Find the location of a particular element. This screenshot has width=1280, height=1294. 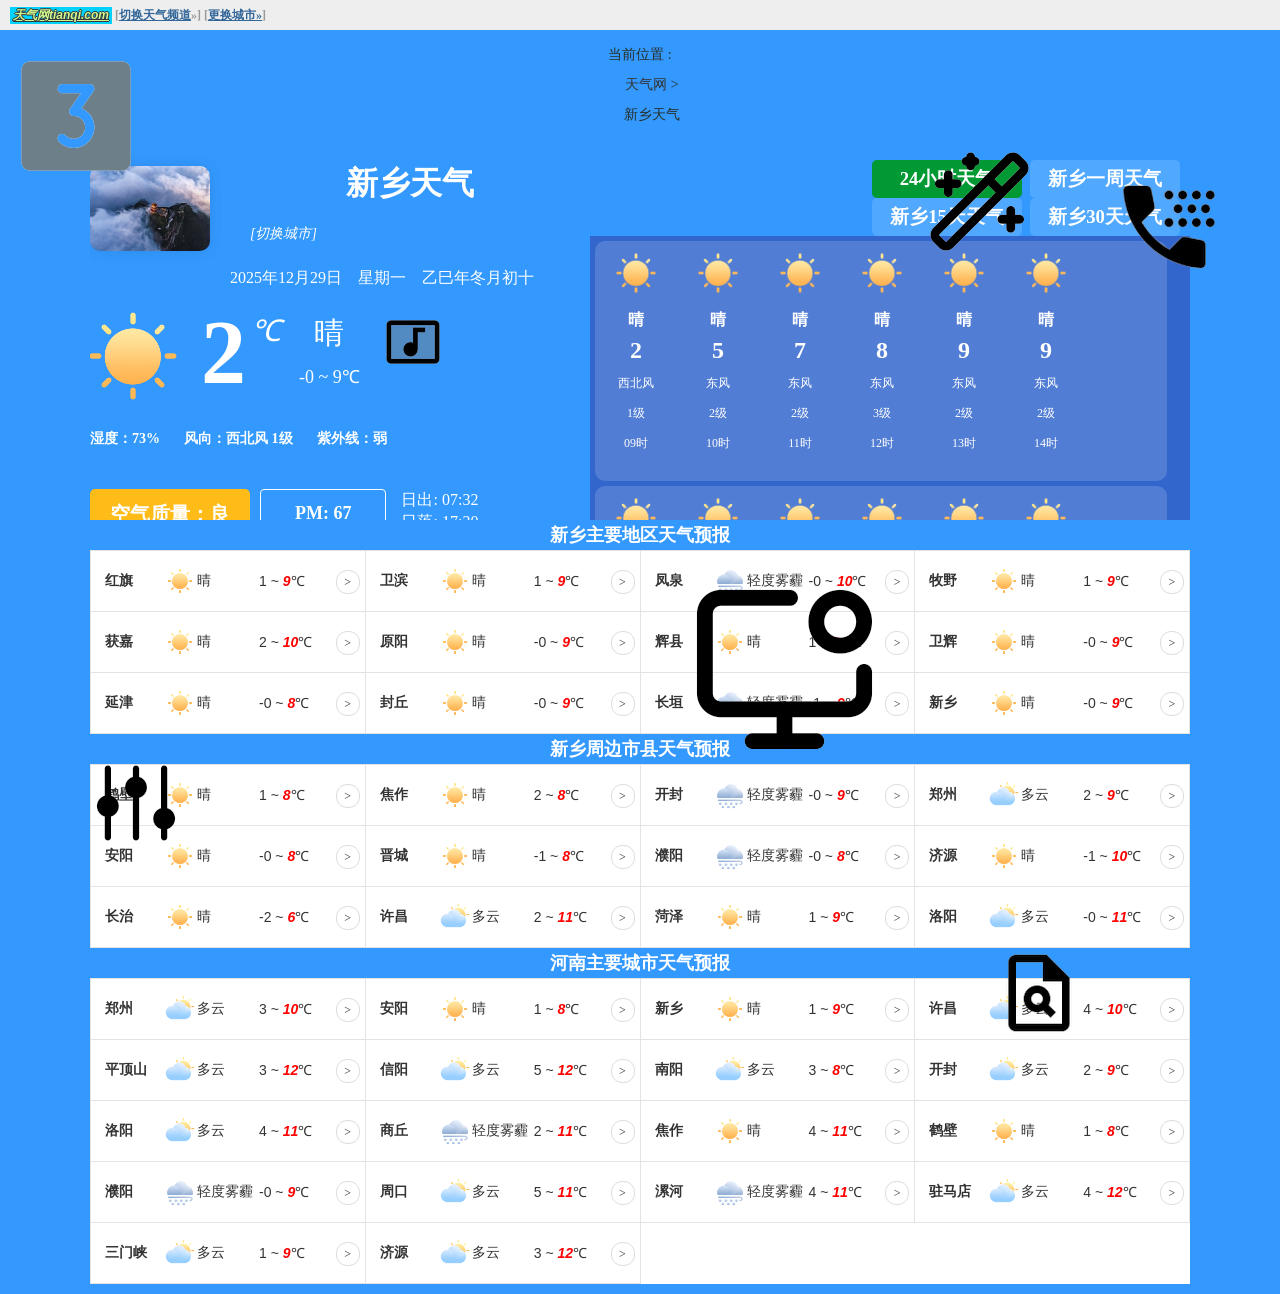

play or view music videos is located at coordinates (413, 342).